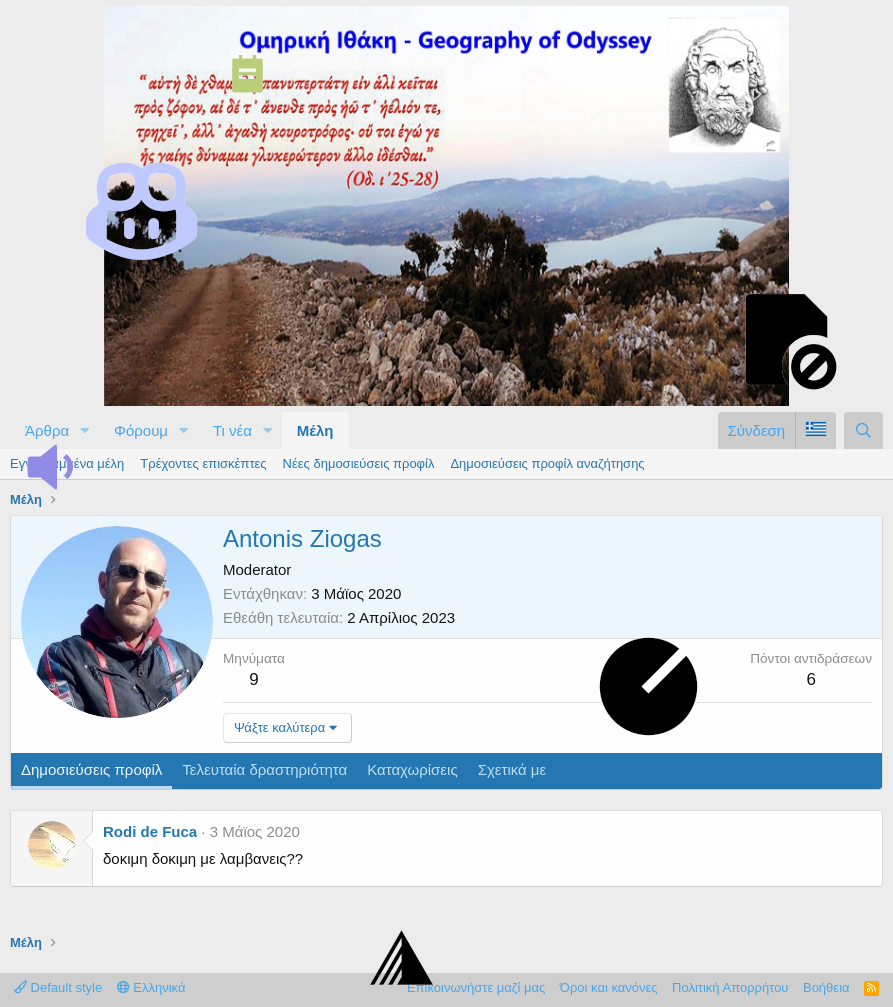  I want to click on decrease audio volume, so click(49, 467).